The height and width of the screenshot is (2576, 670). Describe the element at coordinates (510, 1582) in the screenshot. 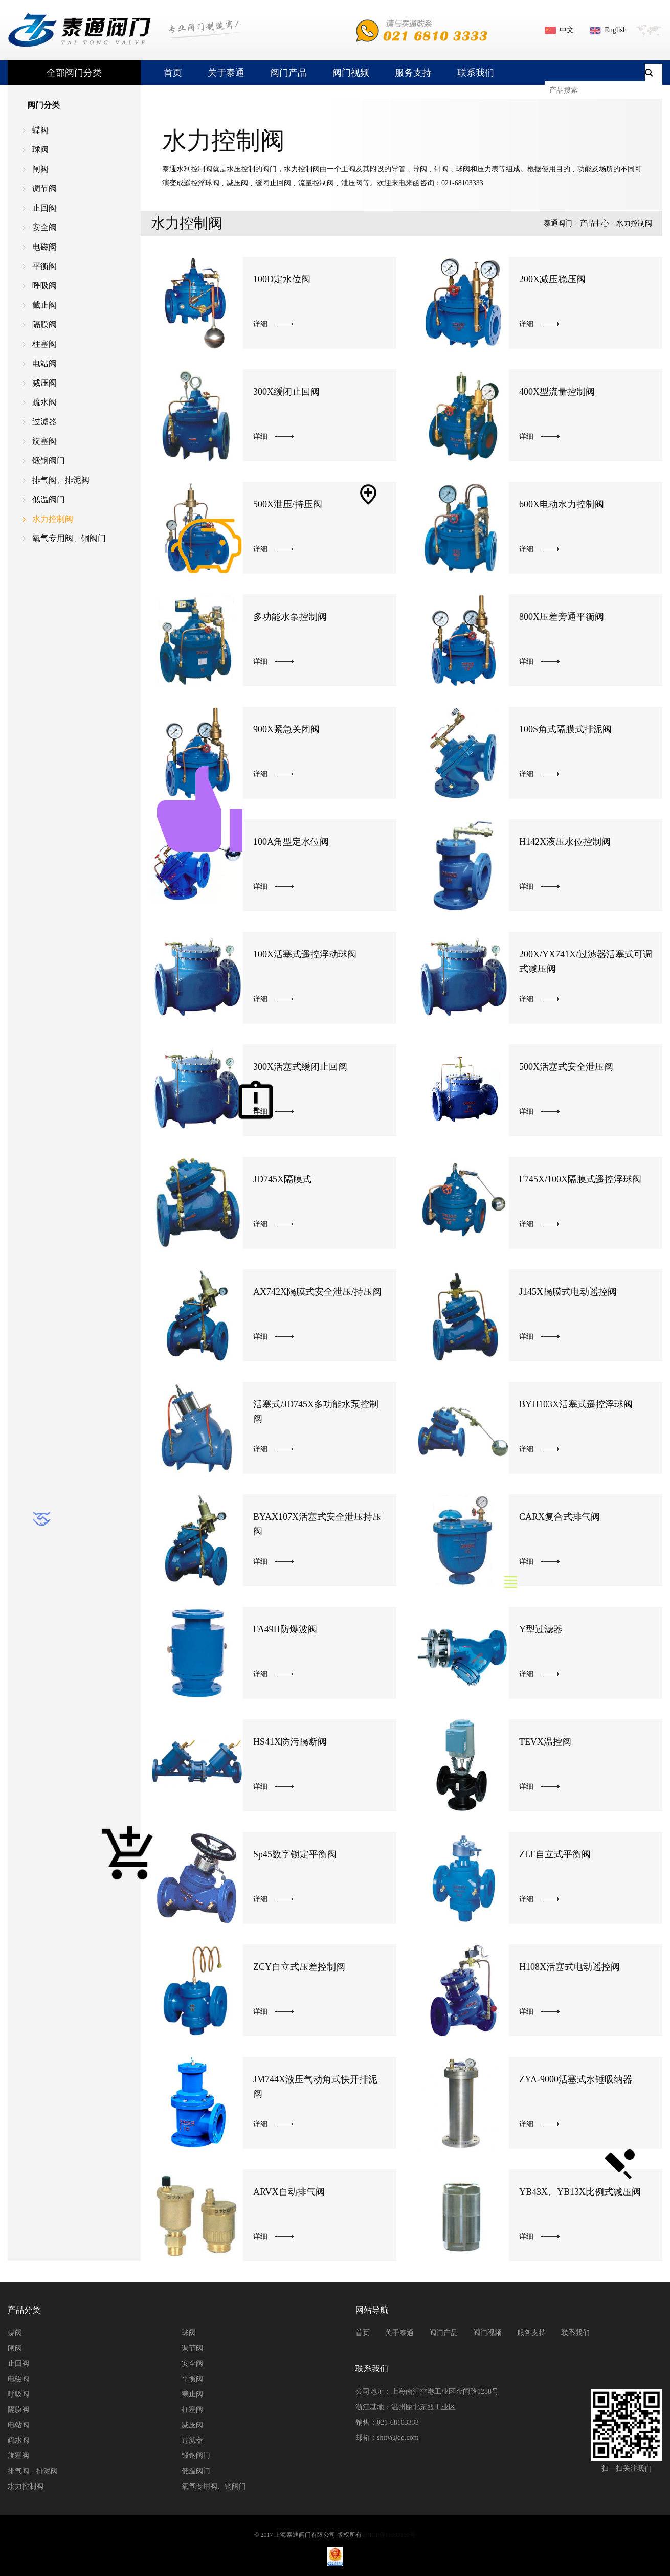

I see `open navigation menu` at that location.